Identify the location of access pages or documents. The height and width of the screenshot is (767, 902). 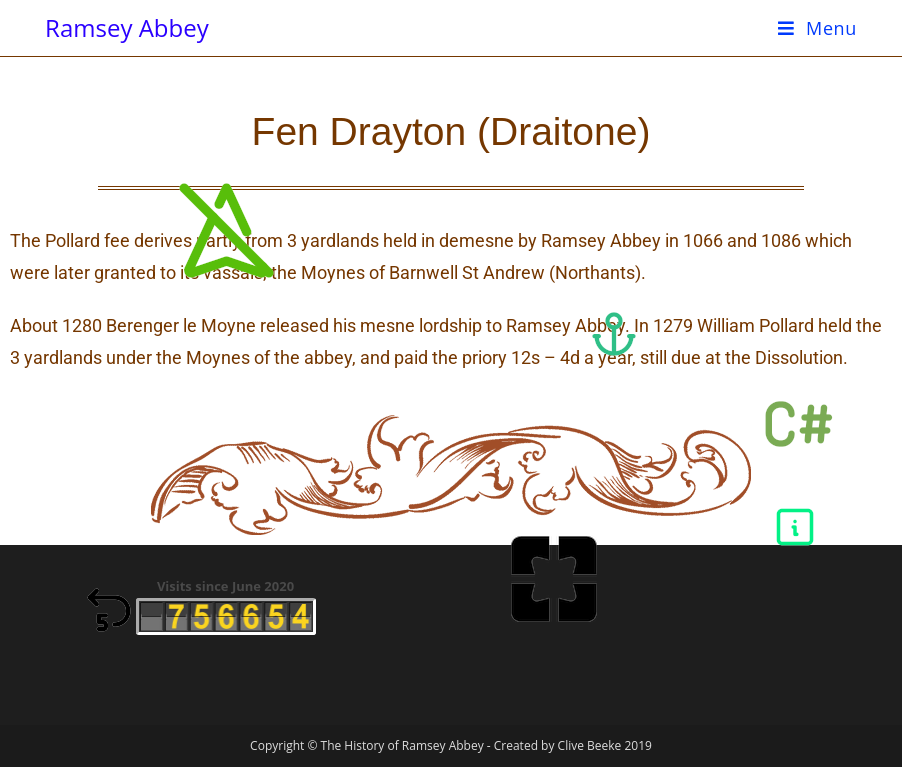
(554, 579).